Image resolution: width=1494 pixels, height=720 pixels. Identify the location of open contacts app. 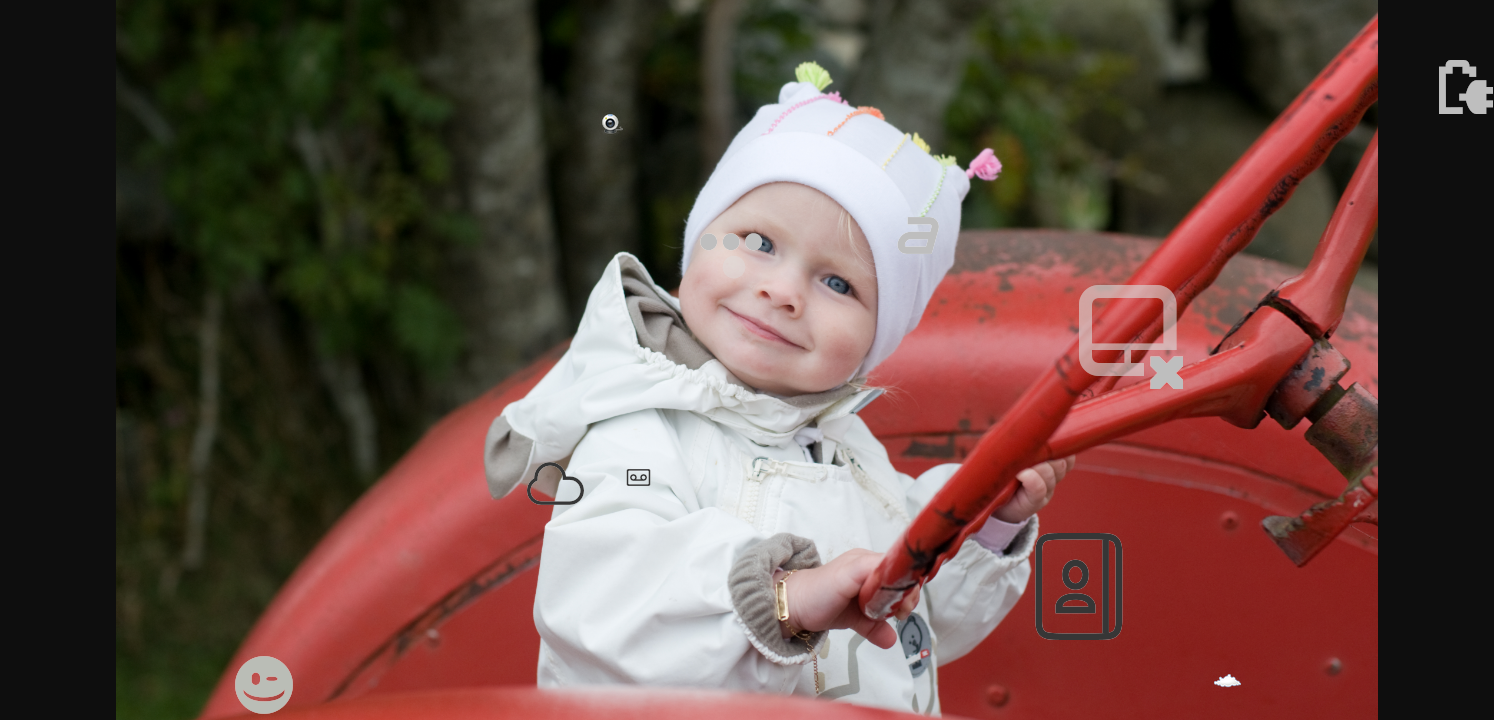
(1075, 586).